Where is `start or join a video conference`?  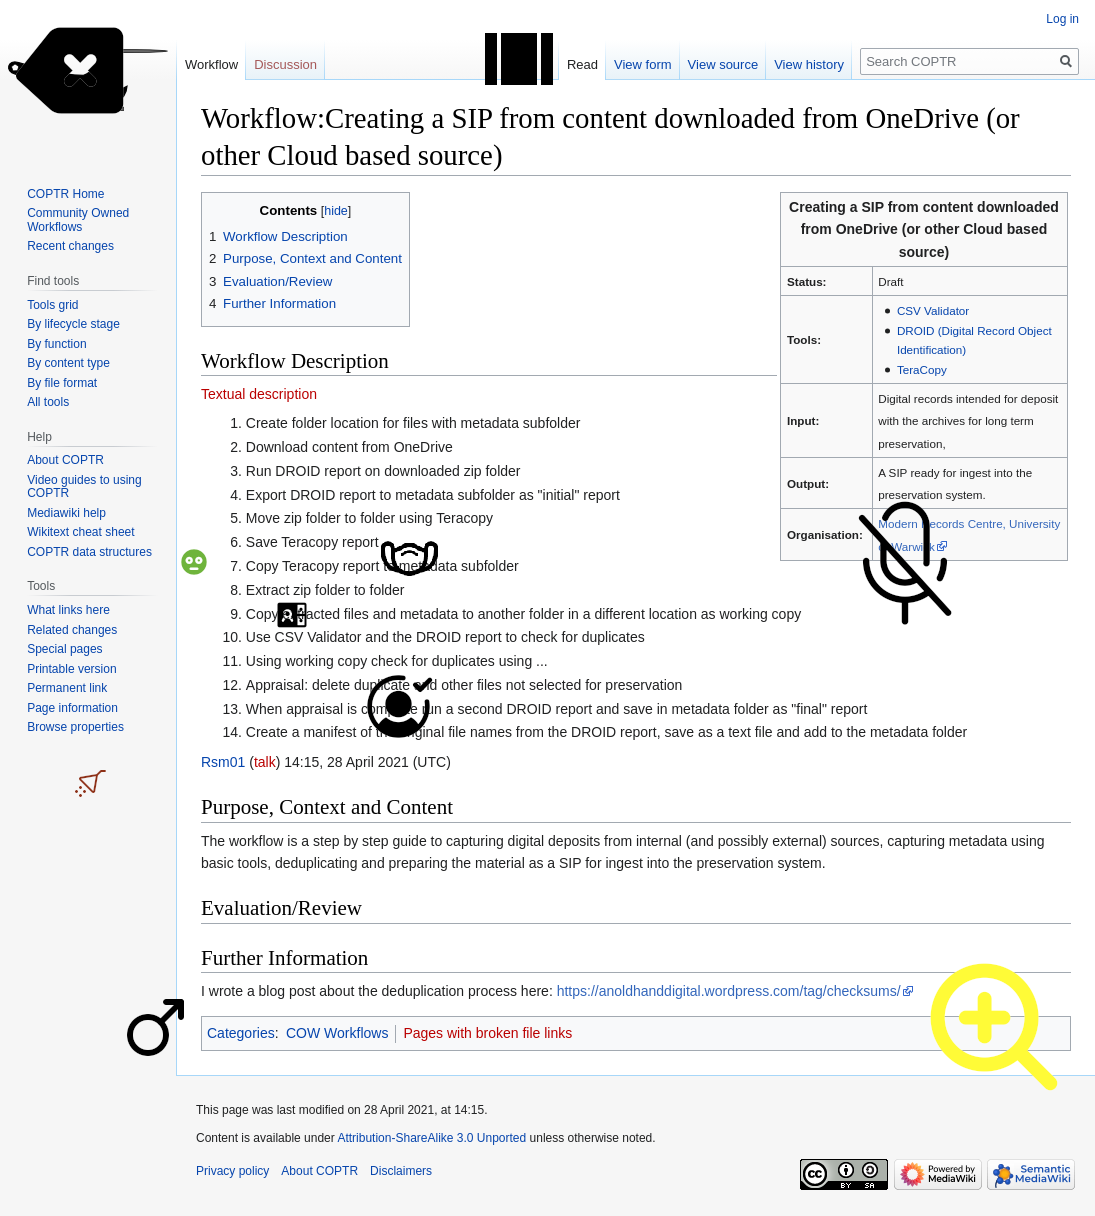 start or join a video conference is located at coordinates (292, 615).